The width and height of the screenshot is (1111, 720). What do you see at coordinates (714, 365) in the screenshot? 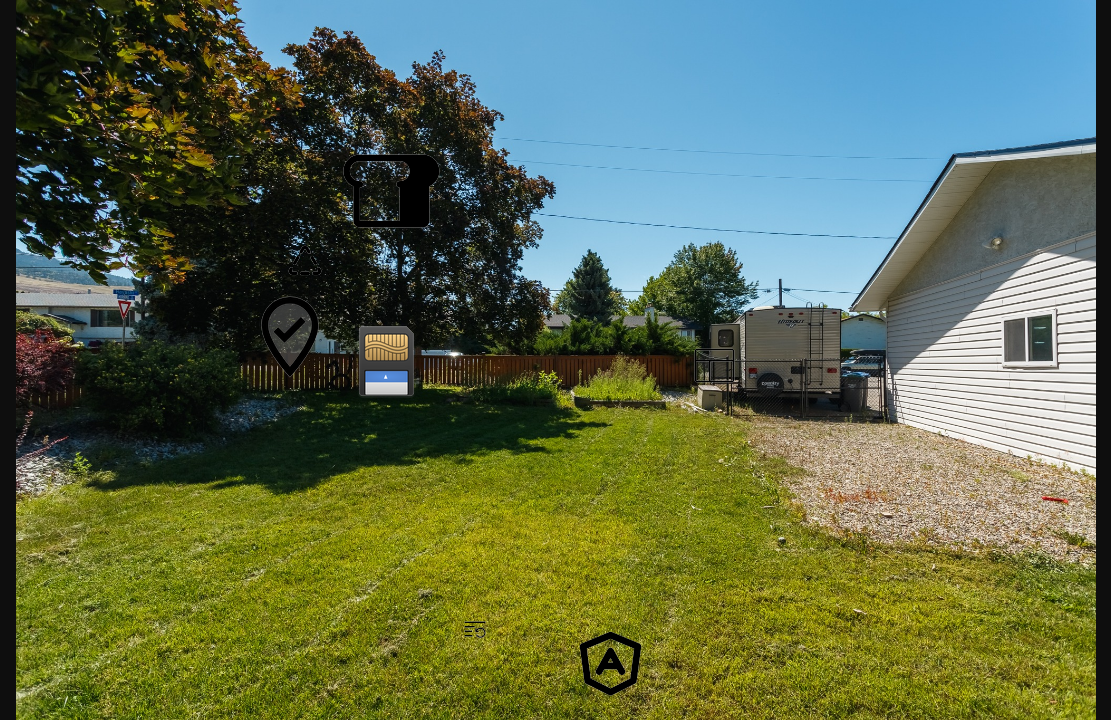
I see `change page layout options` at bounding box center [714, 365].